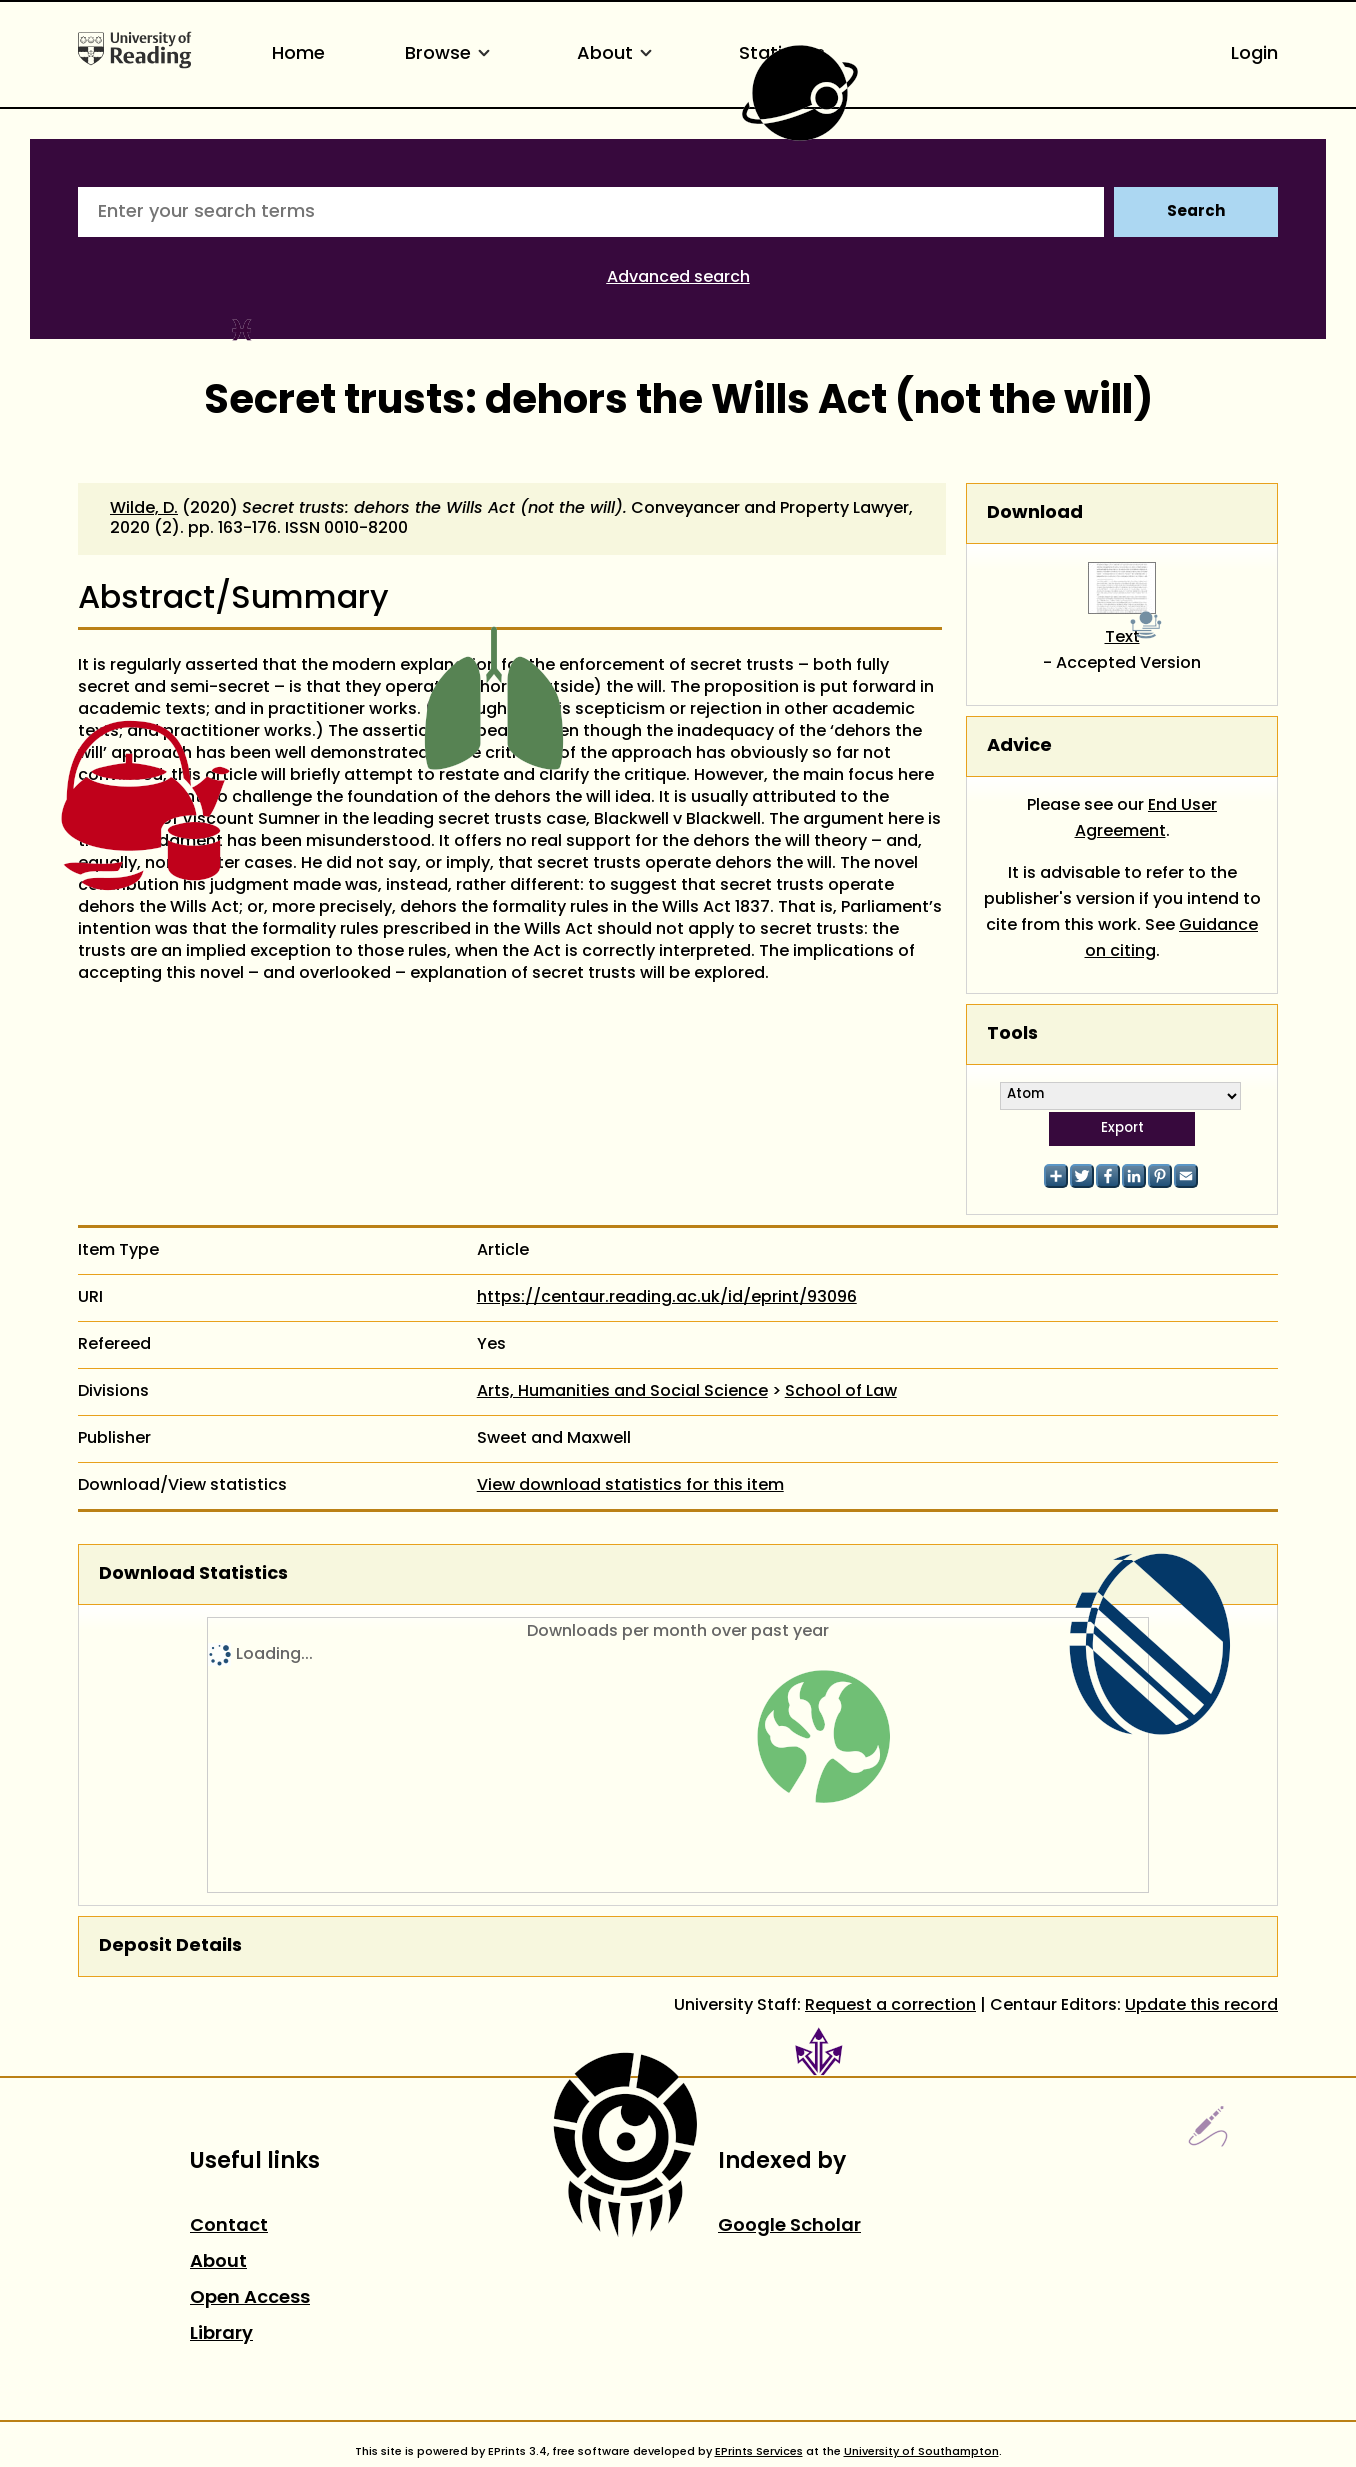 This screenshot has width=1356, height=2467. What do you see at coordinates (242, 330) in the screenshot?
I see `view pisces zodiac sign information` at bounding box center [242, 330].